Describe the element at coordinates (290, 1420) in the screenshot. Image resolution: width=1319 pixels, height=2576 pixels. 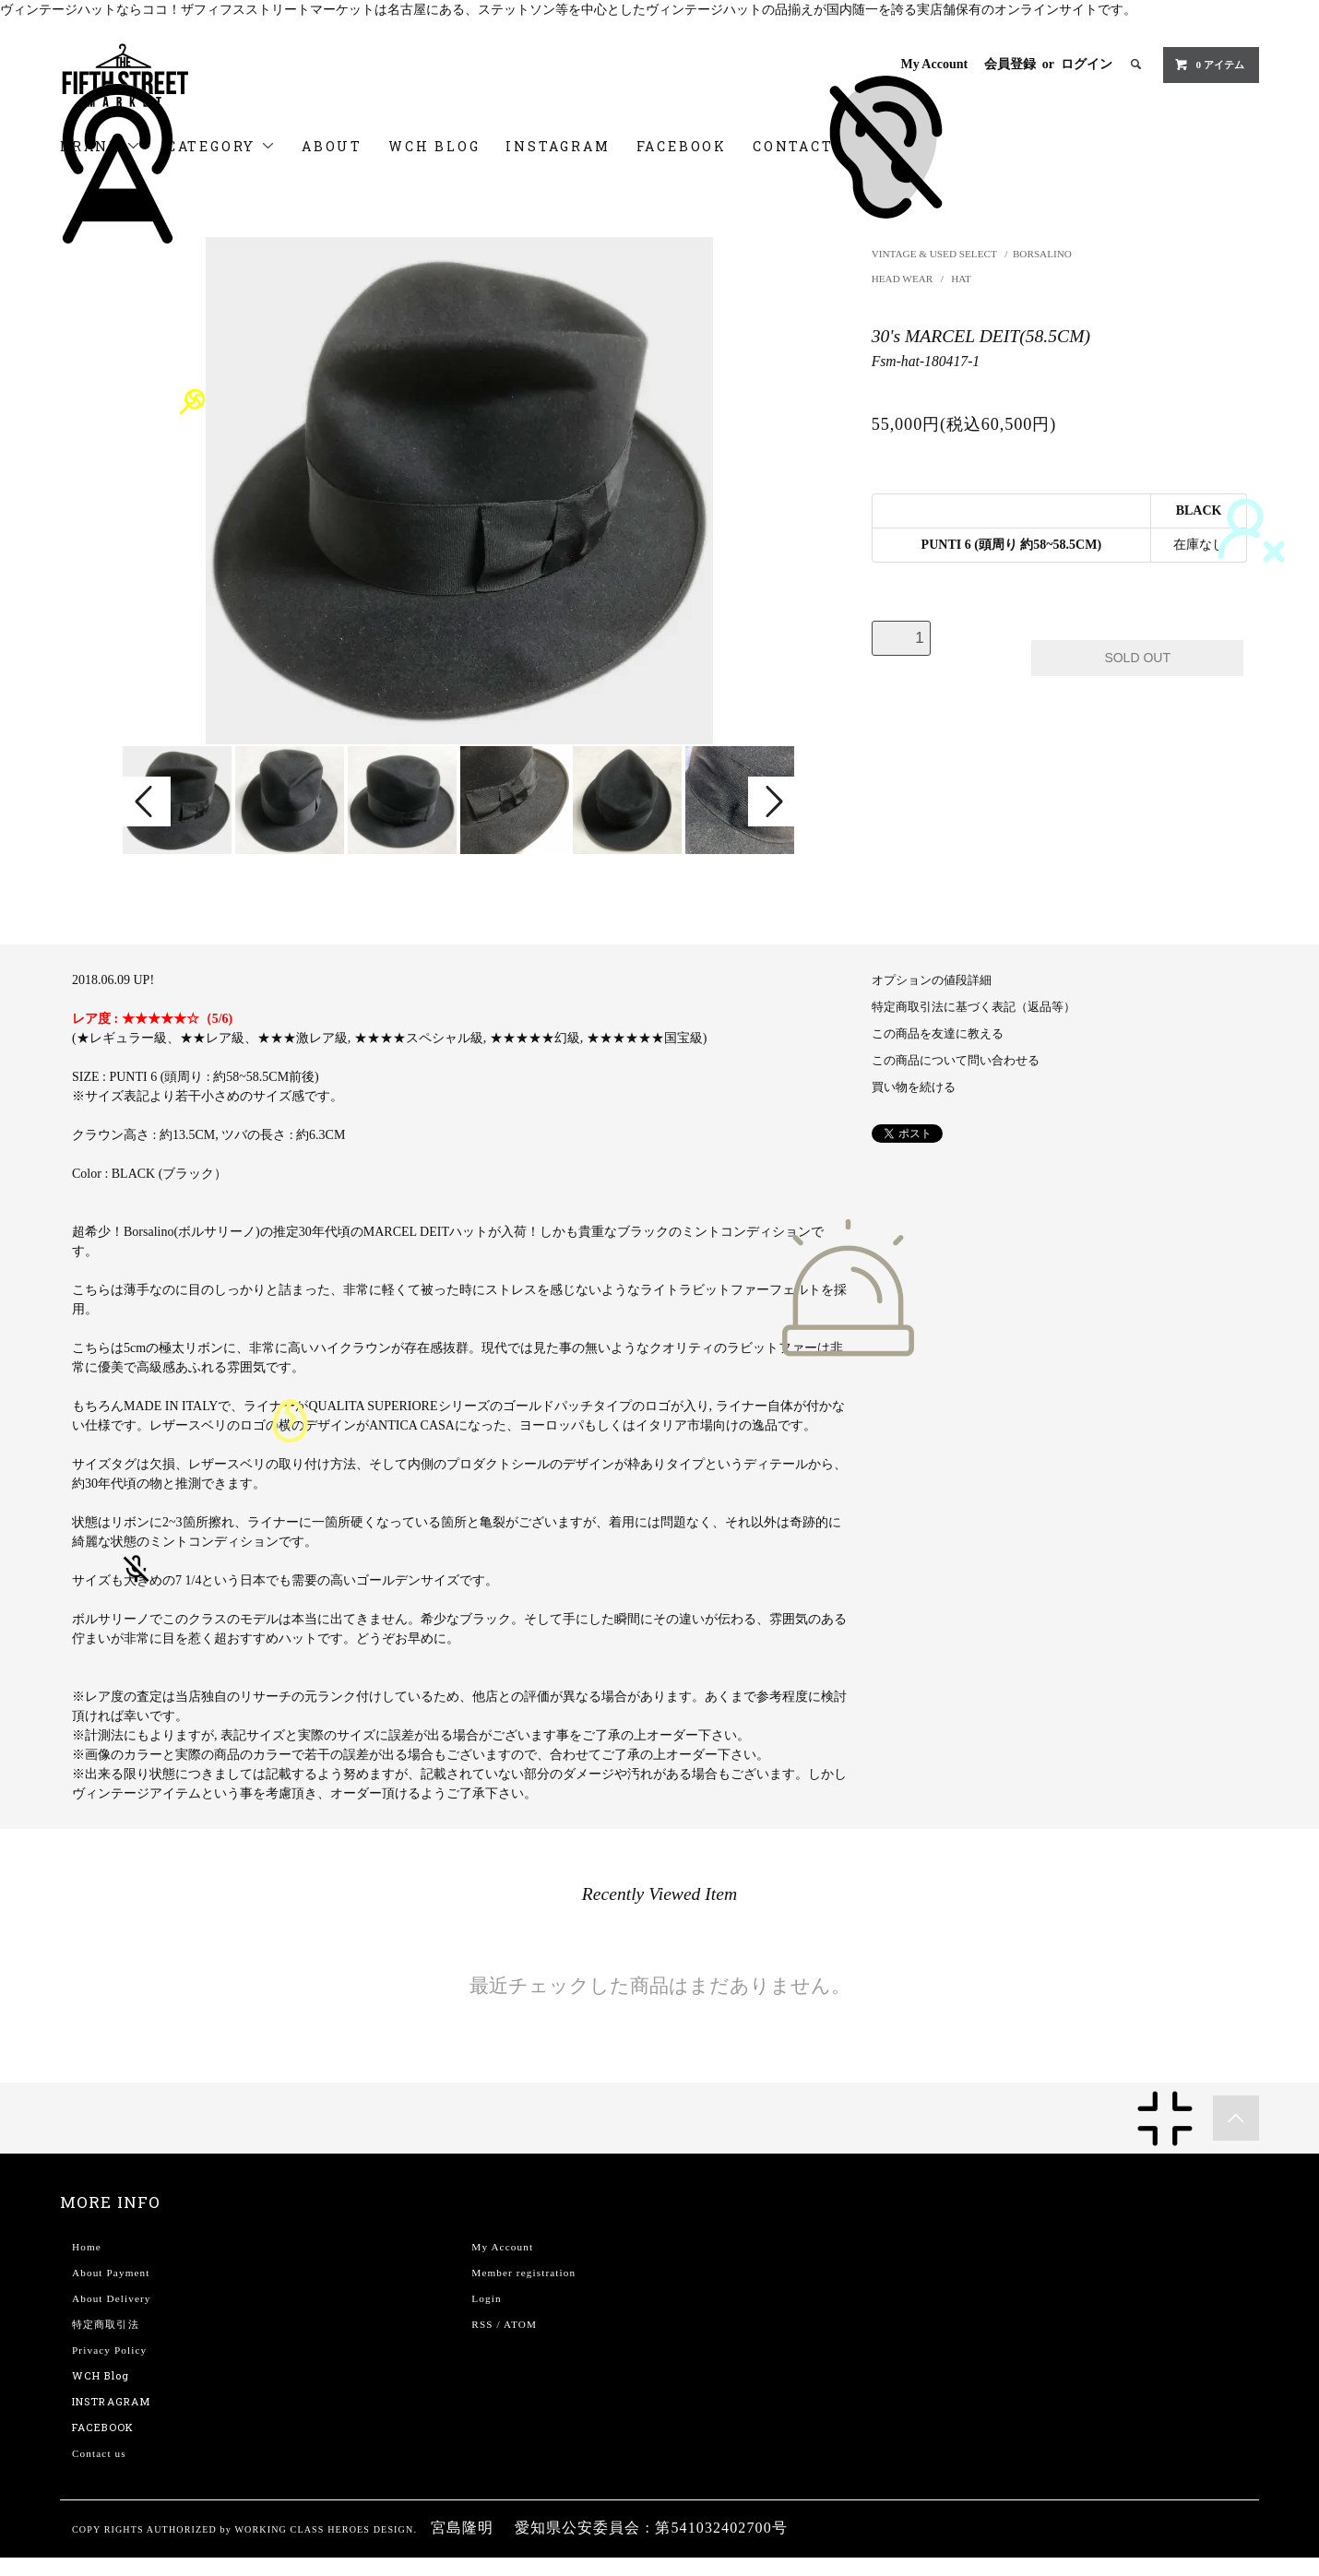
I see `indicates a broken or damaged item` at that location.